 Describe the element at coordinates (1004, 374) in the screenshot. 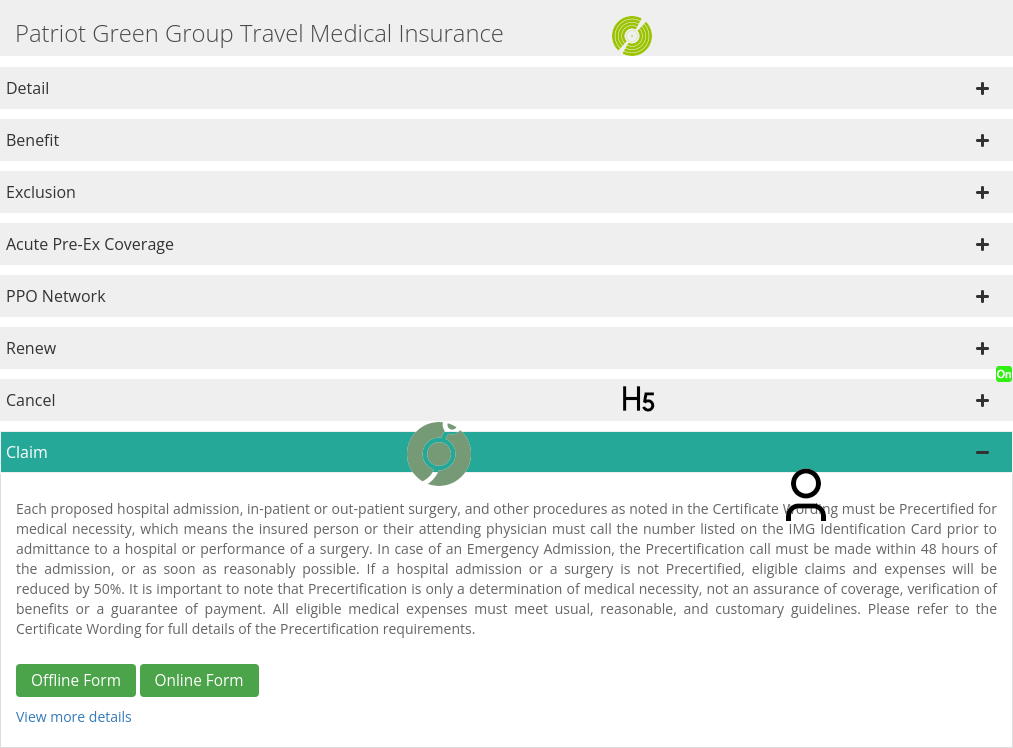

I see `open ProcessOn app` at that location.